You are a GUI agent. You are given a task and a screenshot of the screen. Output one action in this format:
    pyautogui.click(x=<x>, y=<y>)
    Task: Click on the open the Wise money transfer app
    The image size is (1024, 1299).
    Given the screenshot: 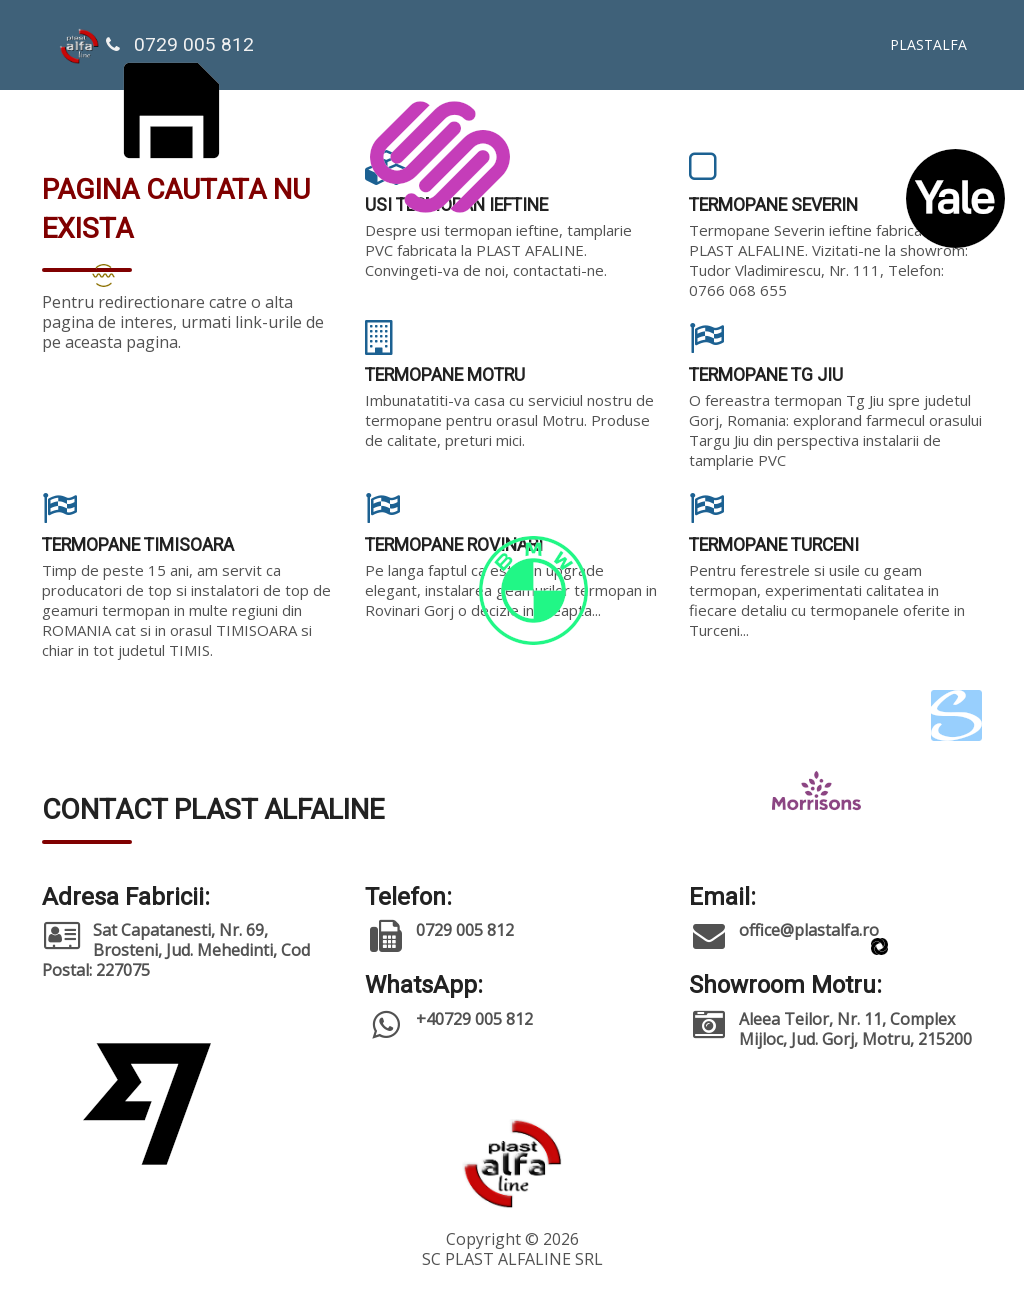 What is the action you would take?
    pyautogui.click(x=147, y=1104)
    